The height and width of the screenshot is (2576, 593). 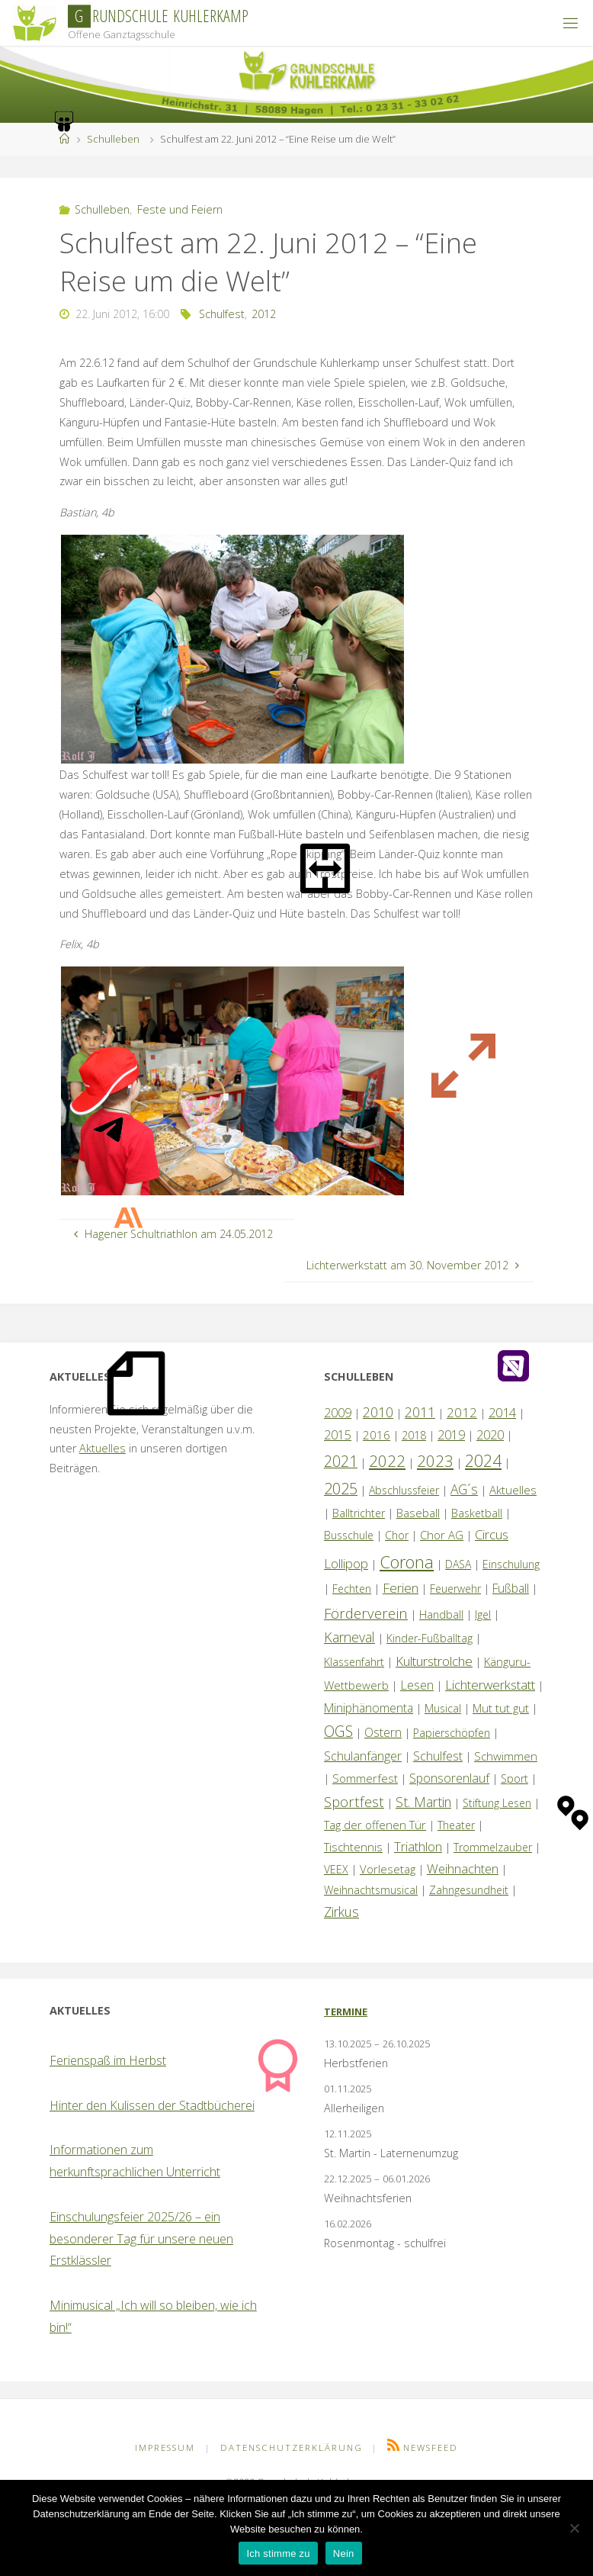 What do you see at coordinates (128, 1217) in the screenshot?
I see `Anthropic company logo` at bounding box center [128, 1217].